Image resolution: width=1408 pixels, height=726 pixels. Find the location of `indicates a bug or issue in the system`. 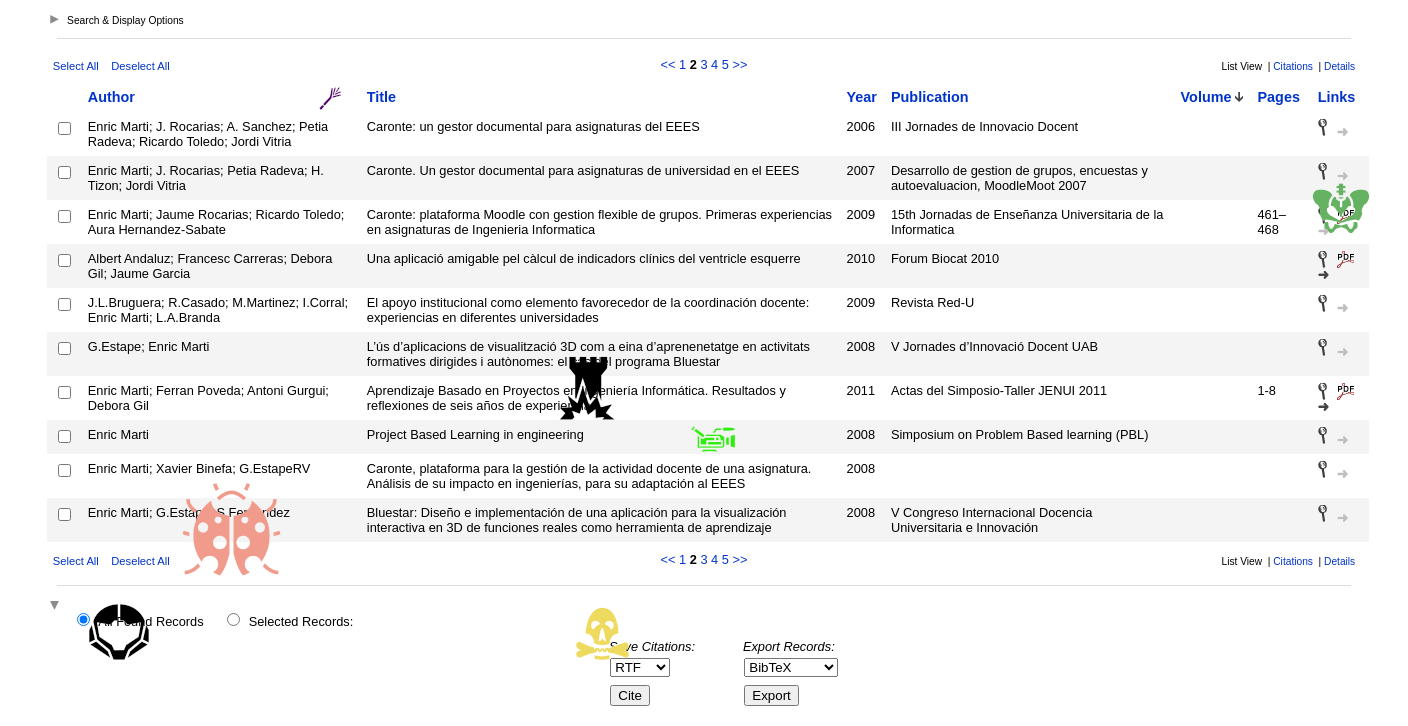

indicates a bug or issue in the system is located at coordinates (231, 532).